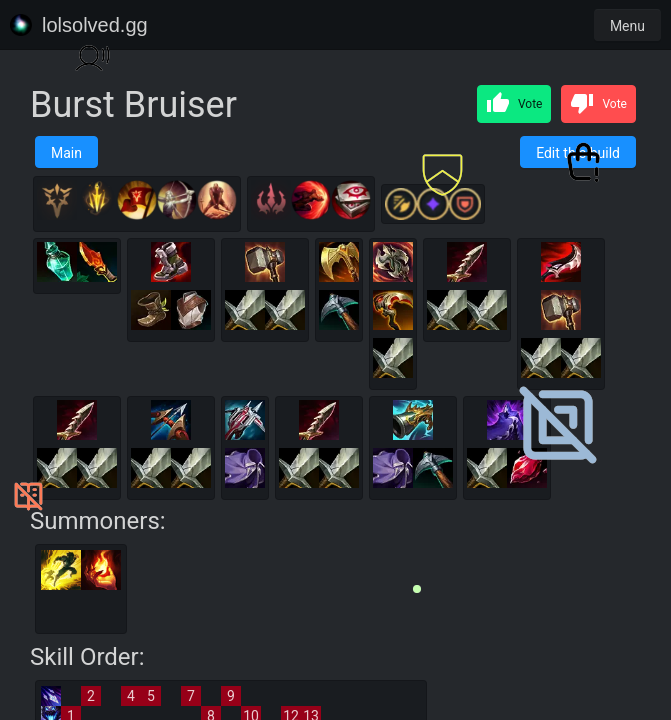 The image size is (671, 720). Describe the element at coordinates (583, 161) in the screenshot. I see `shopping bag requires attention or action` at that location.